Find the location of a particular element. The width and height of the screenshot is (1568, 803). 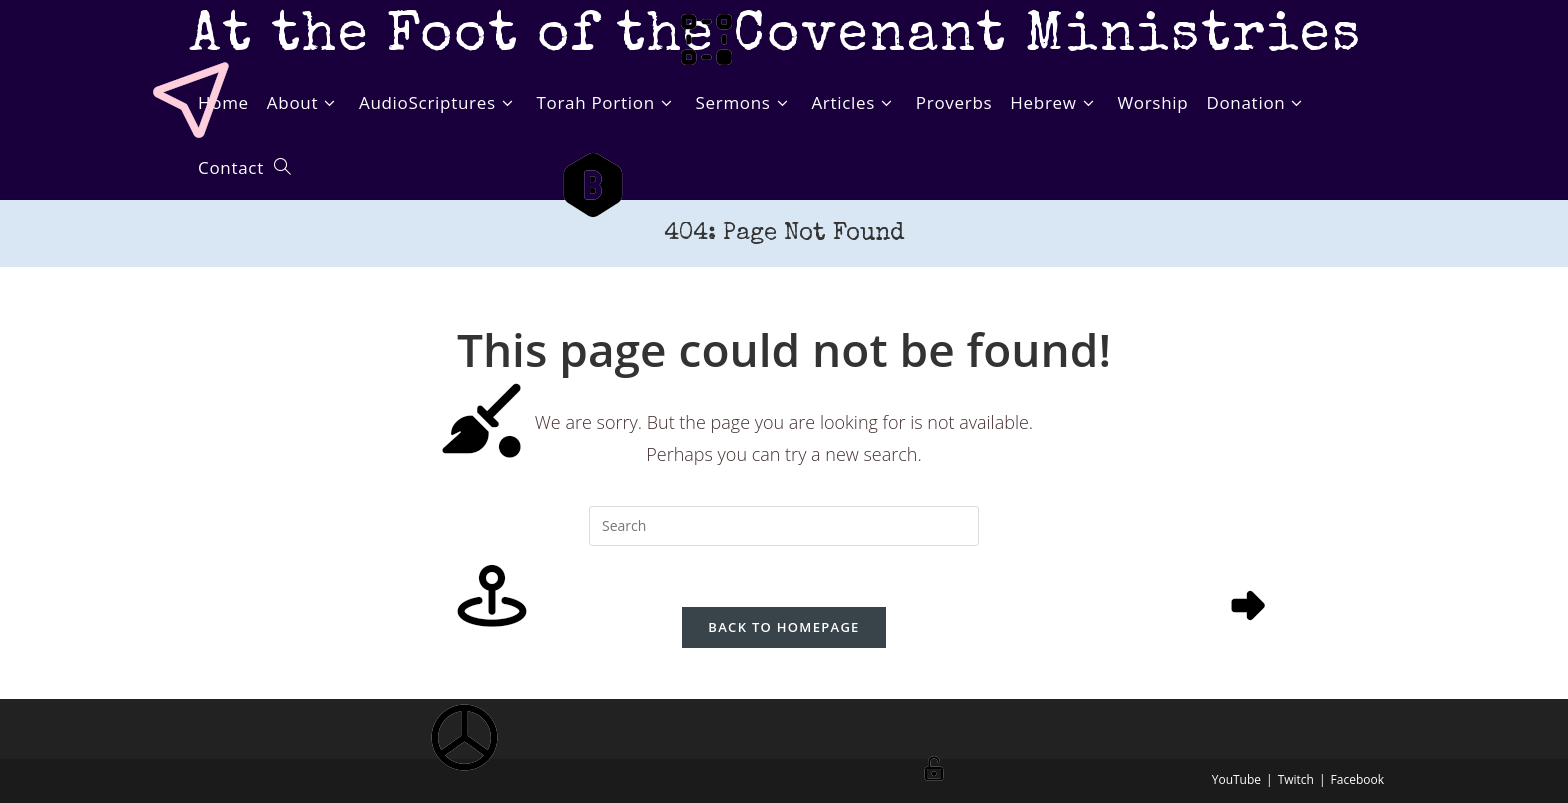

mark a location on the map is located at coordinates (492, 597).